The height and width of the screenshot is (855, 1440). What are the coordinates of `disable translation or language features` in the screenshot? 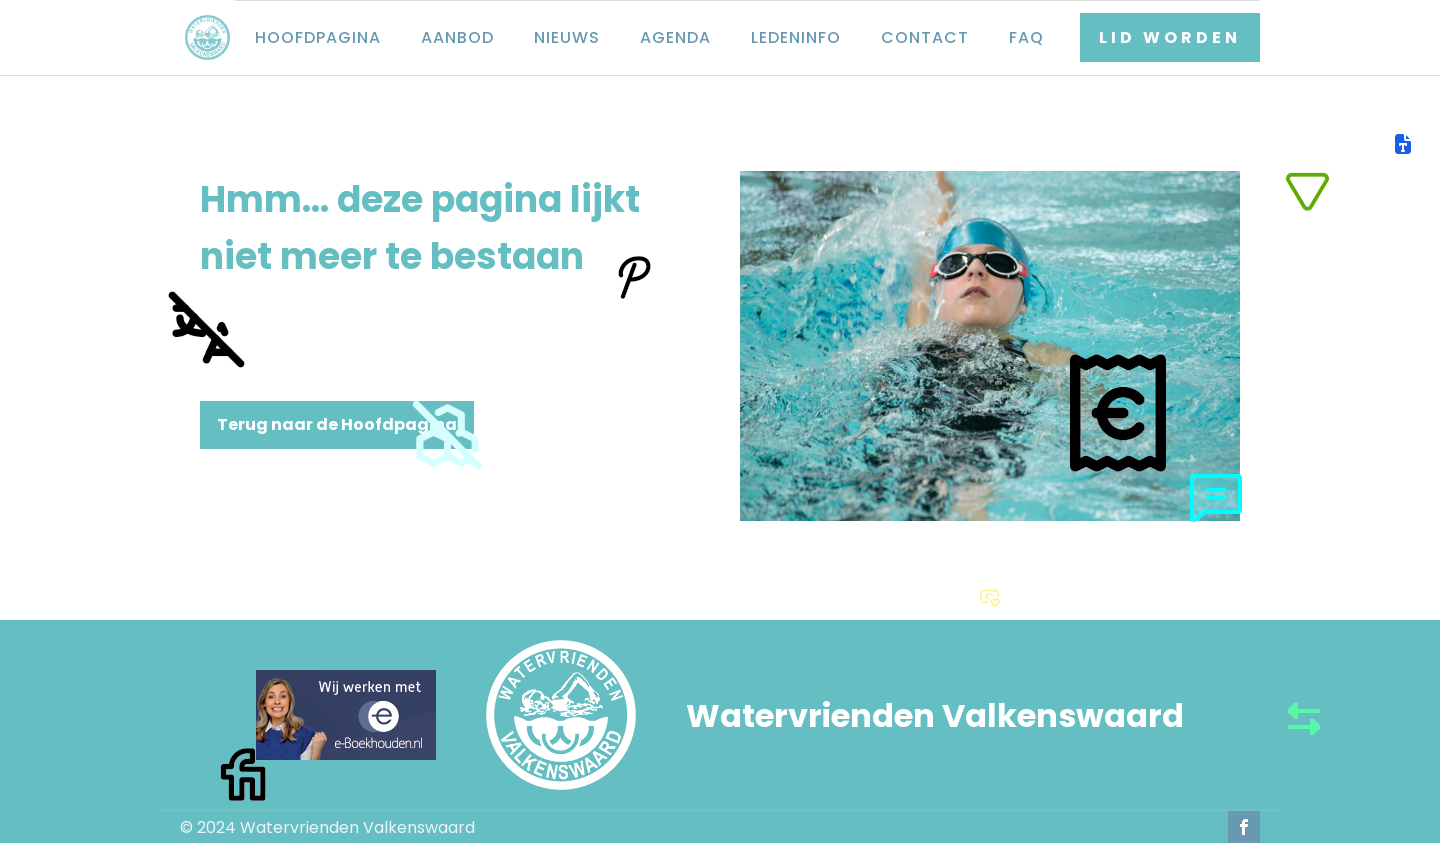 It's located at (206, 329).